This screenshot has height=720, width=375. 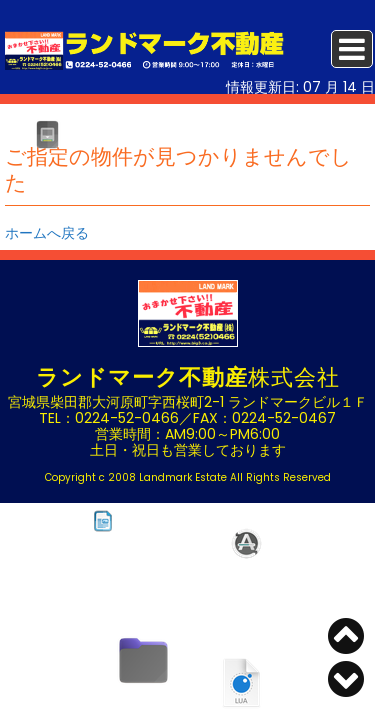 What do you see at coordinates (143, 660) in the screenshot?
I see `open folder to view contents` at bounding box center [143, 660].